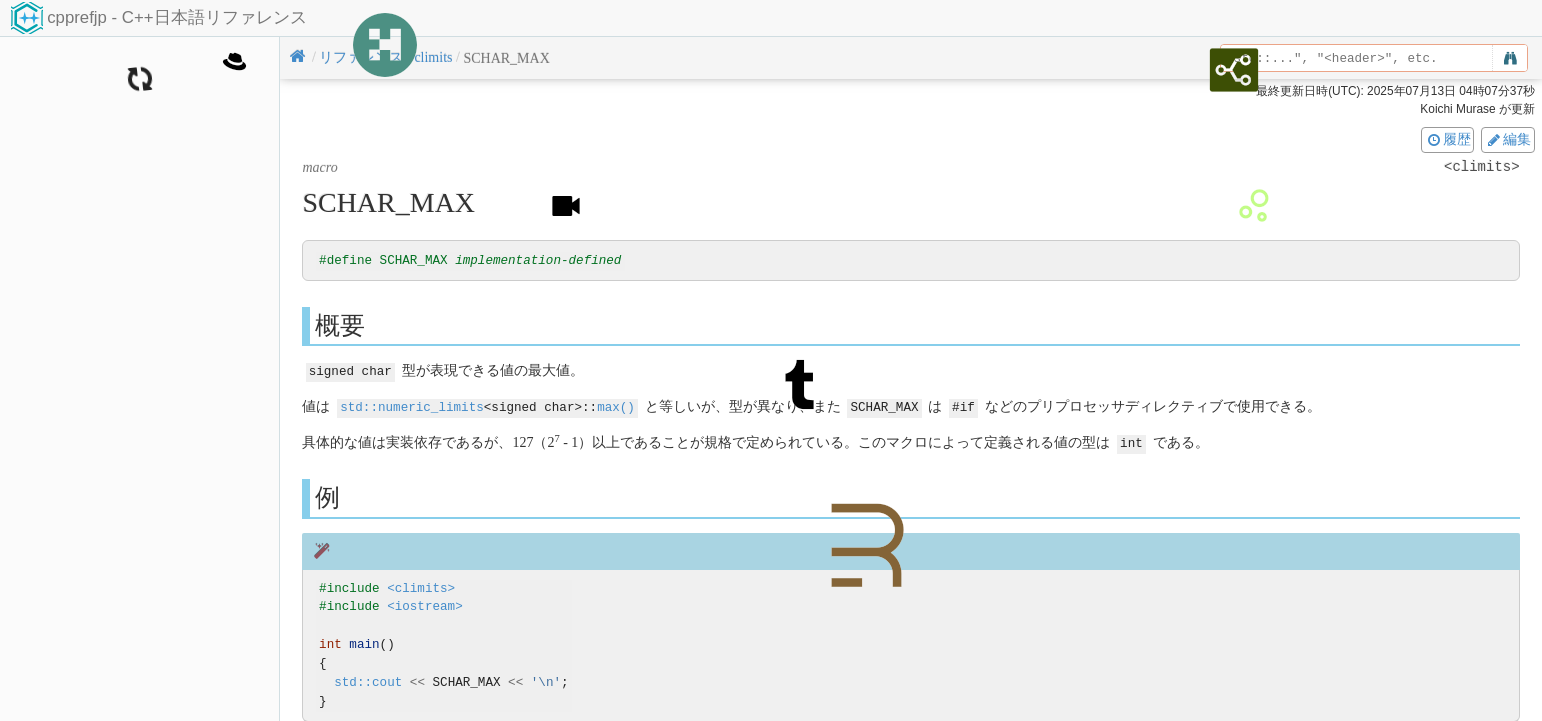  What do you see at coordinates (799, 384) in the screenshot?
I see `open Tumblr app` at bounding box center [799, 384].